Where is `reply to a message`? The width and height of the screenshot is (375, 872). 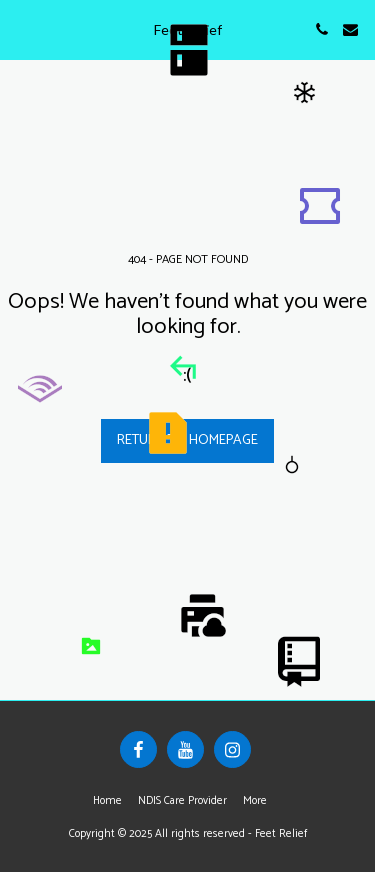 reply to a message is located at coordinates (184, 367).